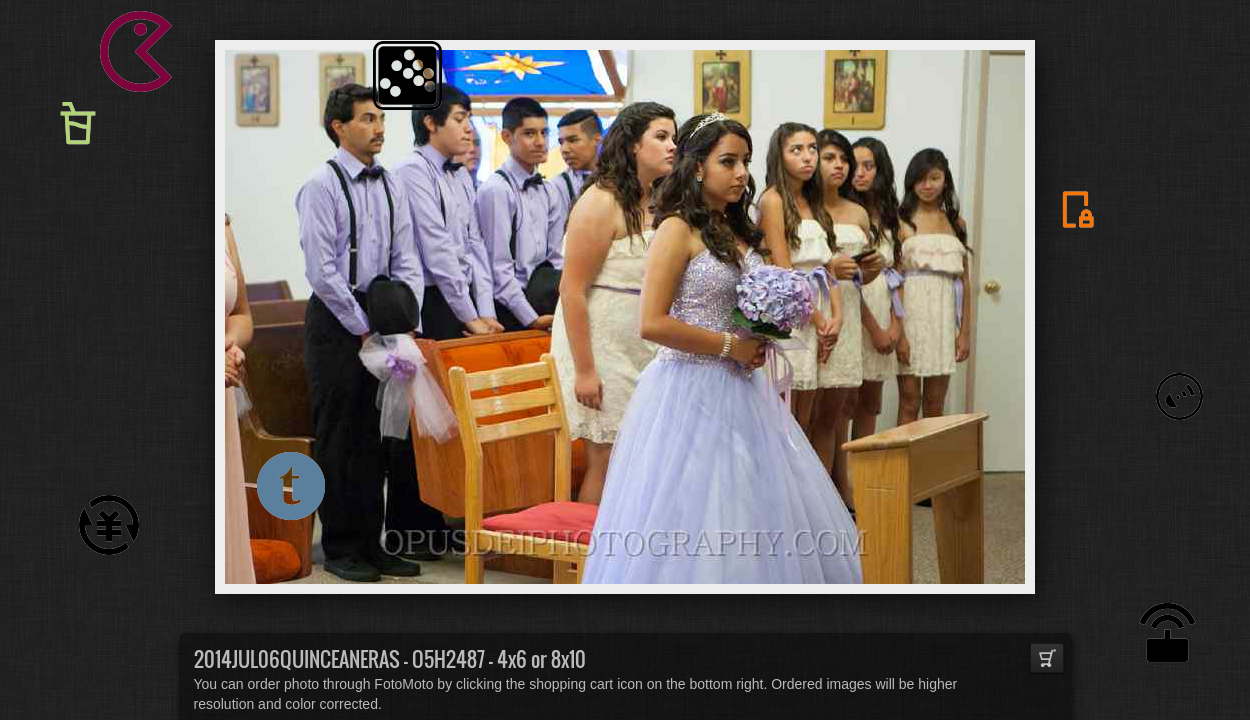 This screenshot has height=720, width=1250. Describe the element at coordinates (78, 125) in the screenshot. I see `browse drinks or beverages menu` at that location.